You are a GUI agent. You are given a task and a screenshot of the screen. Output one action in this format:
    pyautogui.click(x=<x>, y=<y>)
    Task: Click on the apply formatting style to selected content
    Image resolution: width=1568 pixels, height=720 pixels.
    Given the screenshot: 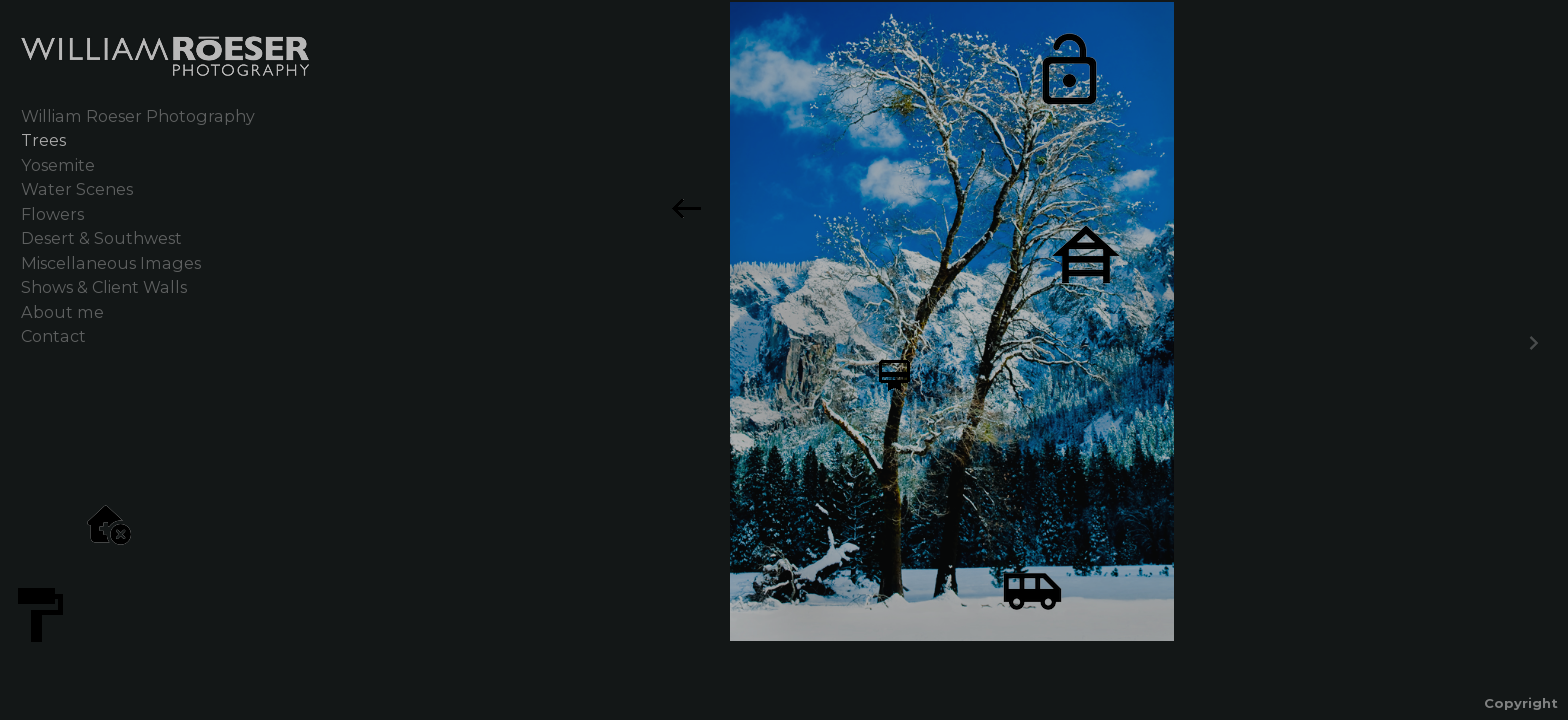 What is the action you would take?
    pyautogui.click(x=39, y=615)
    